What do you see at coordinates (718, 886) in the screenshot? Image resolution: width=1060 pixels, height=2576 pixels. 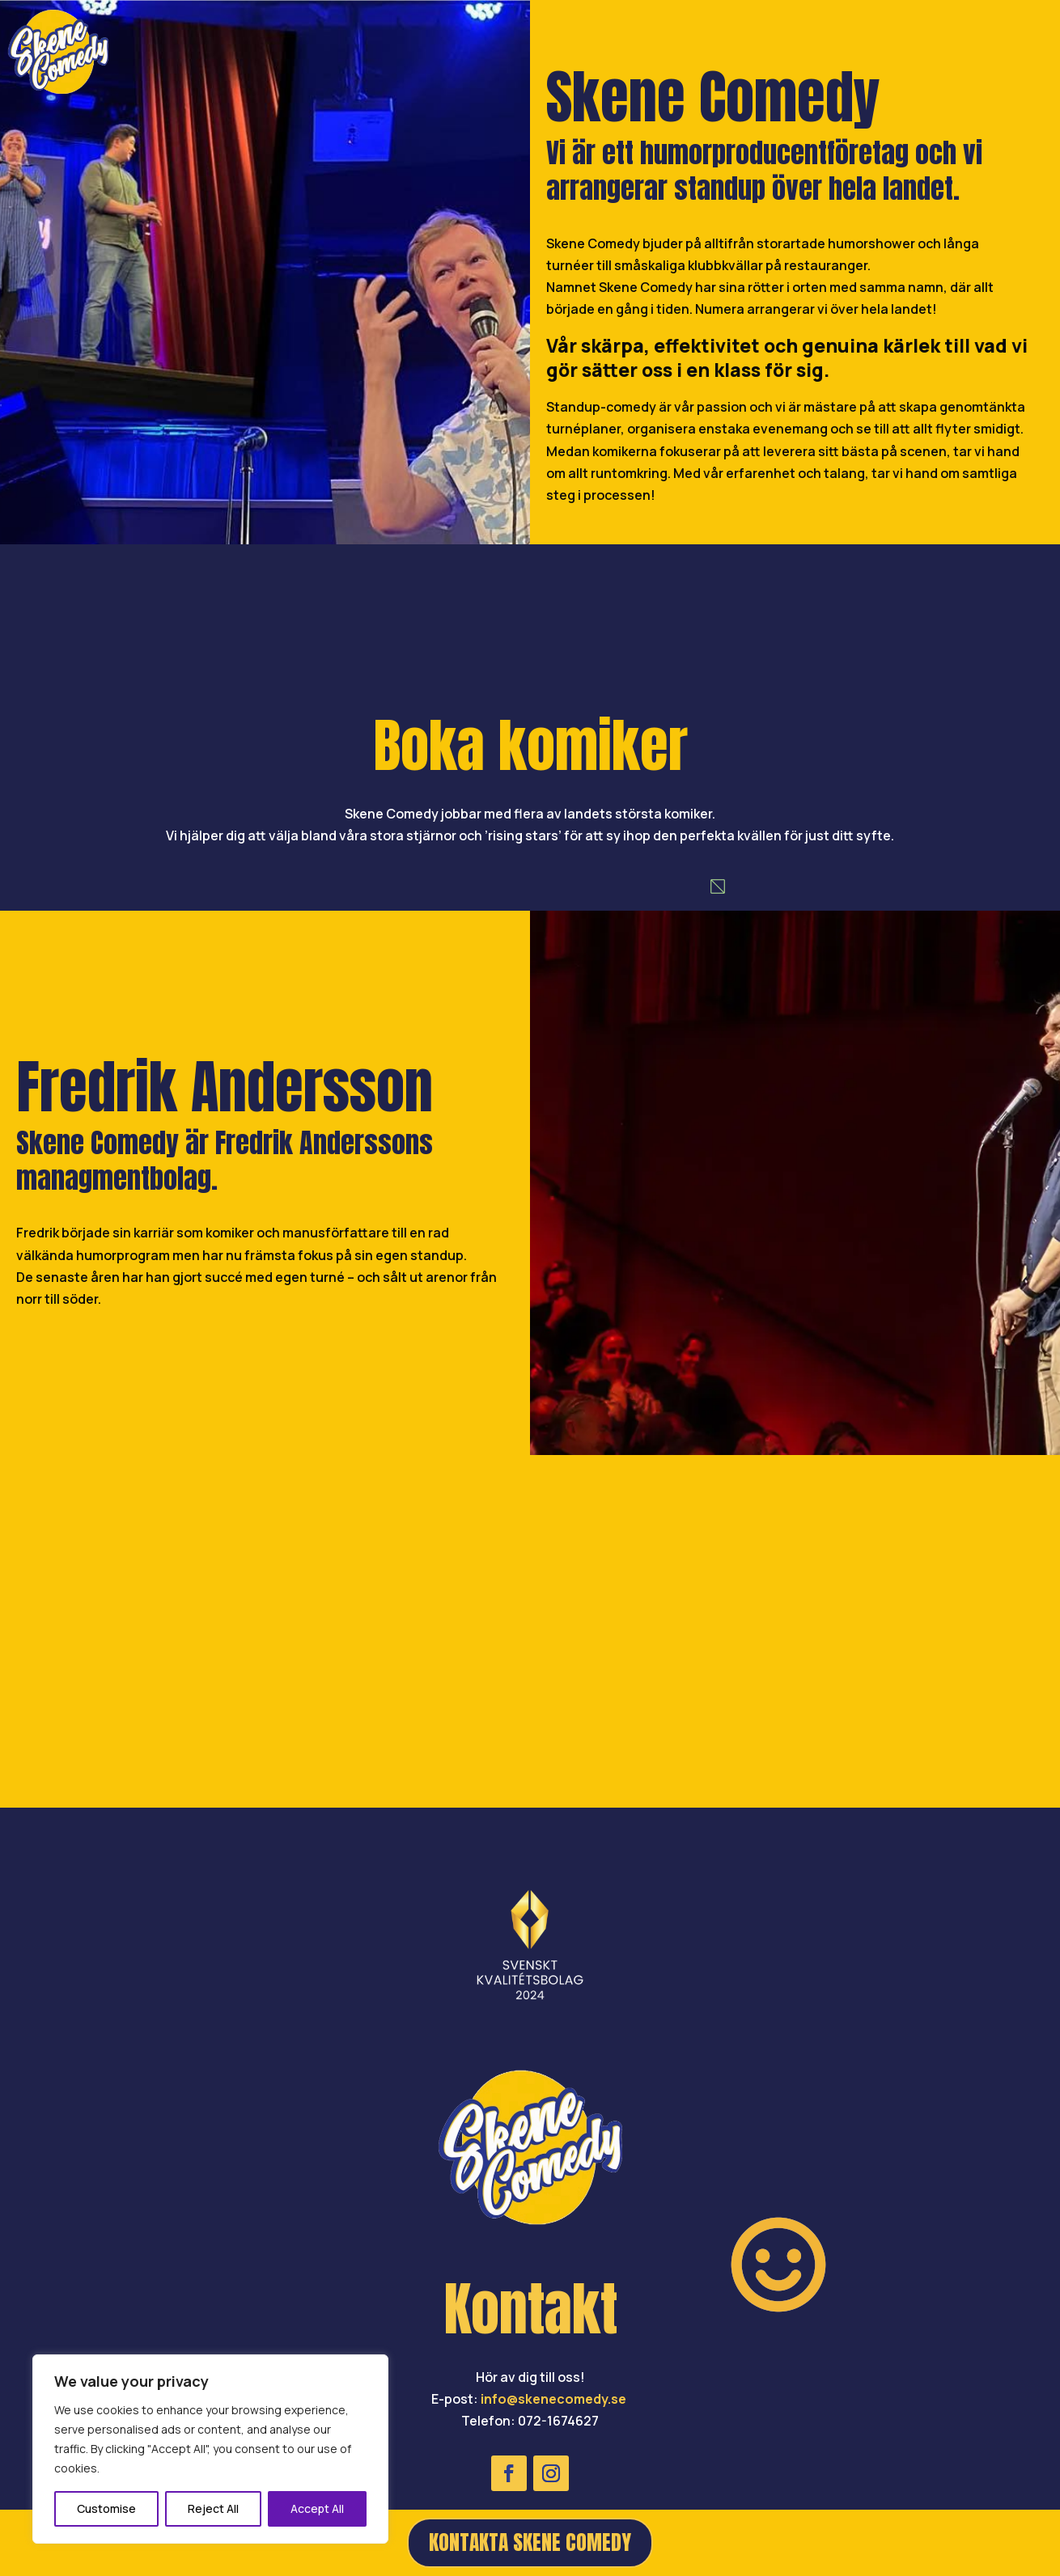 I see `placeholder for missing or unloaded image content` at bounding box center [718, 886].